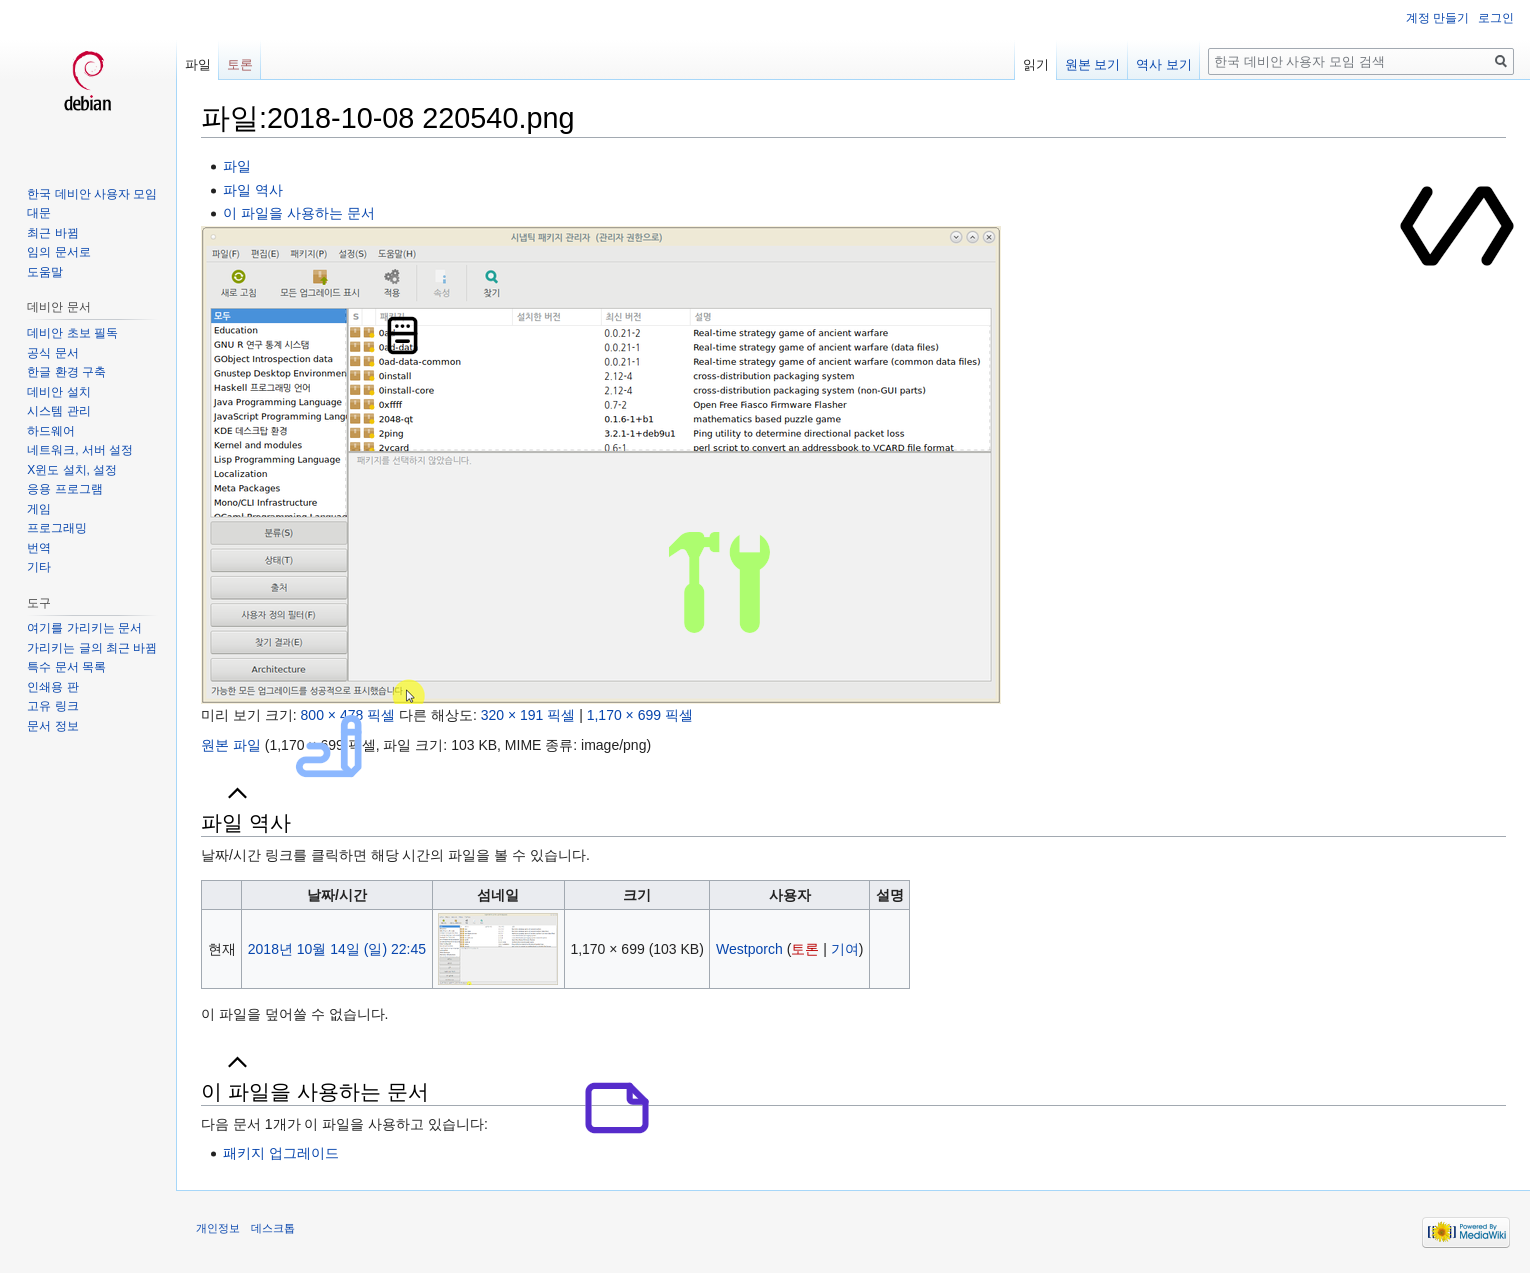 This screenshot has height=1273, width=1530. Describe the element at coordinates (330, 749) in the screenshot. I see `compose or write new content` at that location.